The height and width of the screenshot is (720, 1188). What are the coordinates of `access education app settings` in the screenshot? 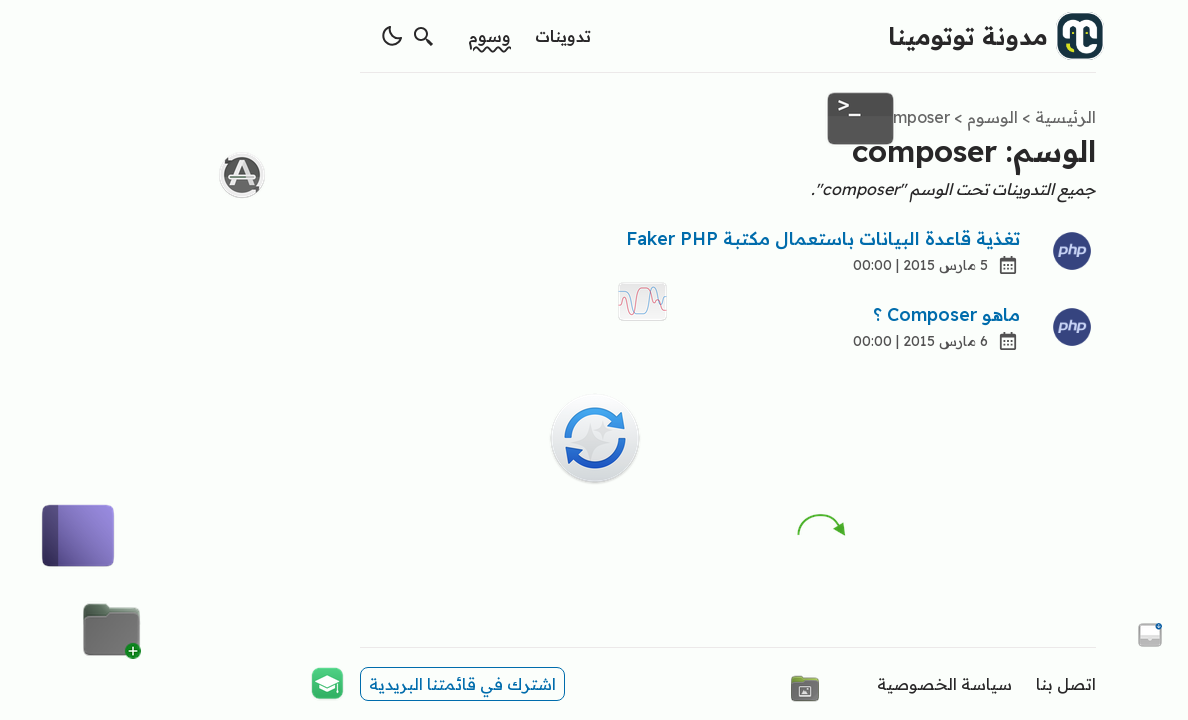 It's located at (327, 683).